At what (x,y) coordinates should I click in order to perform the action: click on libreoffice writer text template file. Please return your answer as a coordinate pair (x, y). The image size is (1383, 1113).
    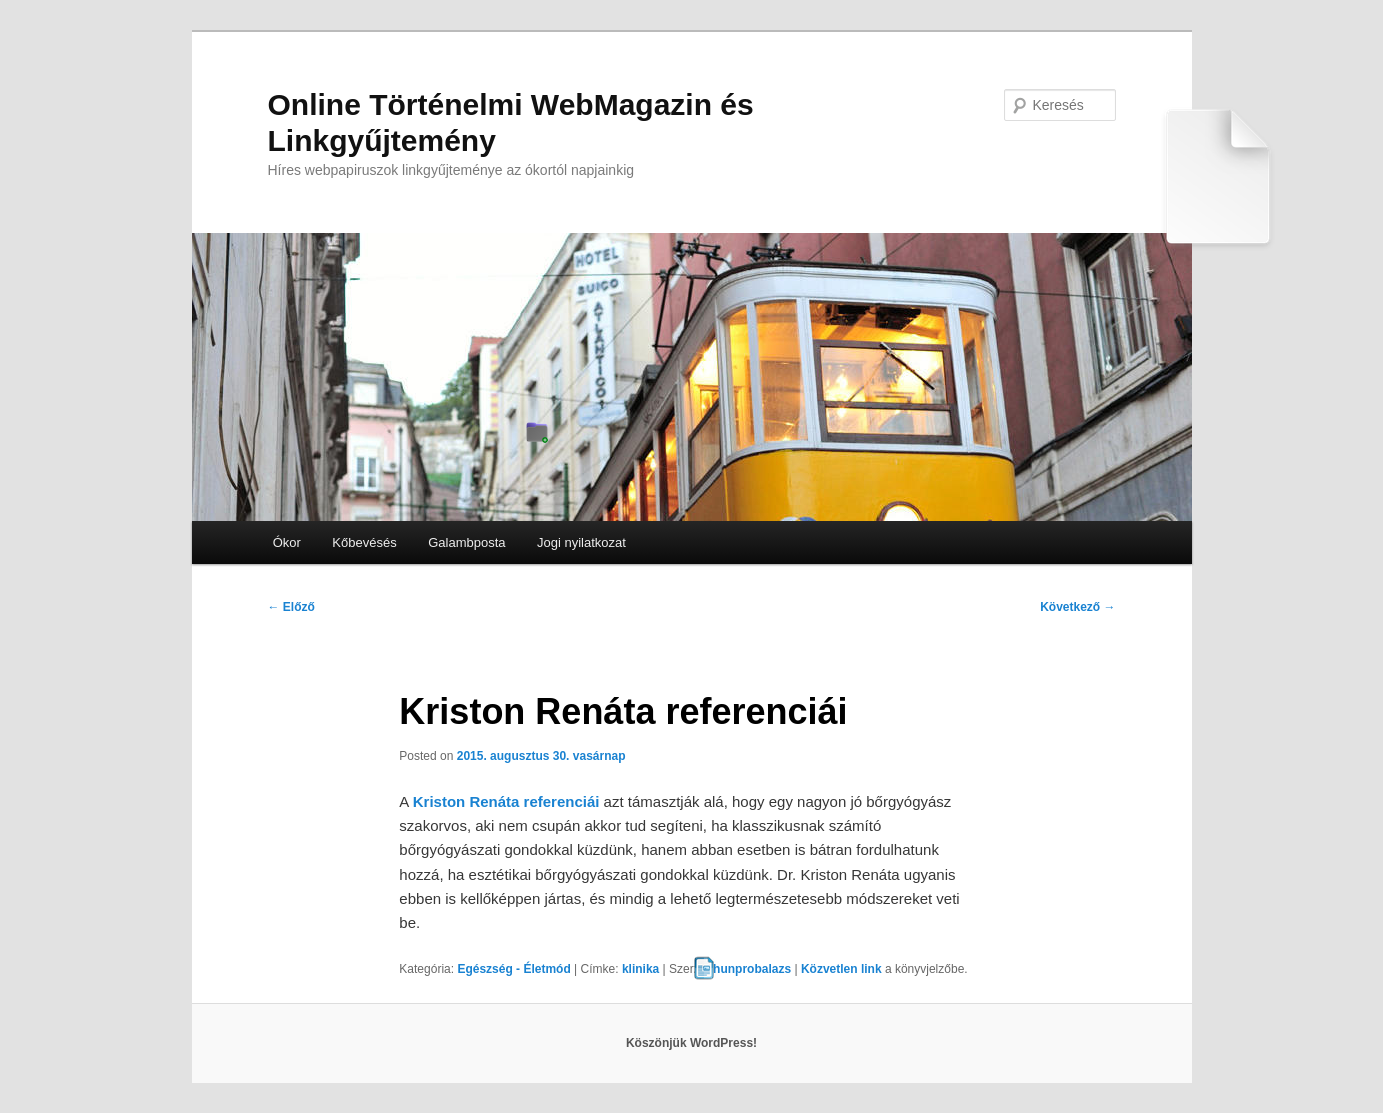
    Looking at the image, I should click on (704, 968).